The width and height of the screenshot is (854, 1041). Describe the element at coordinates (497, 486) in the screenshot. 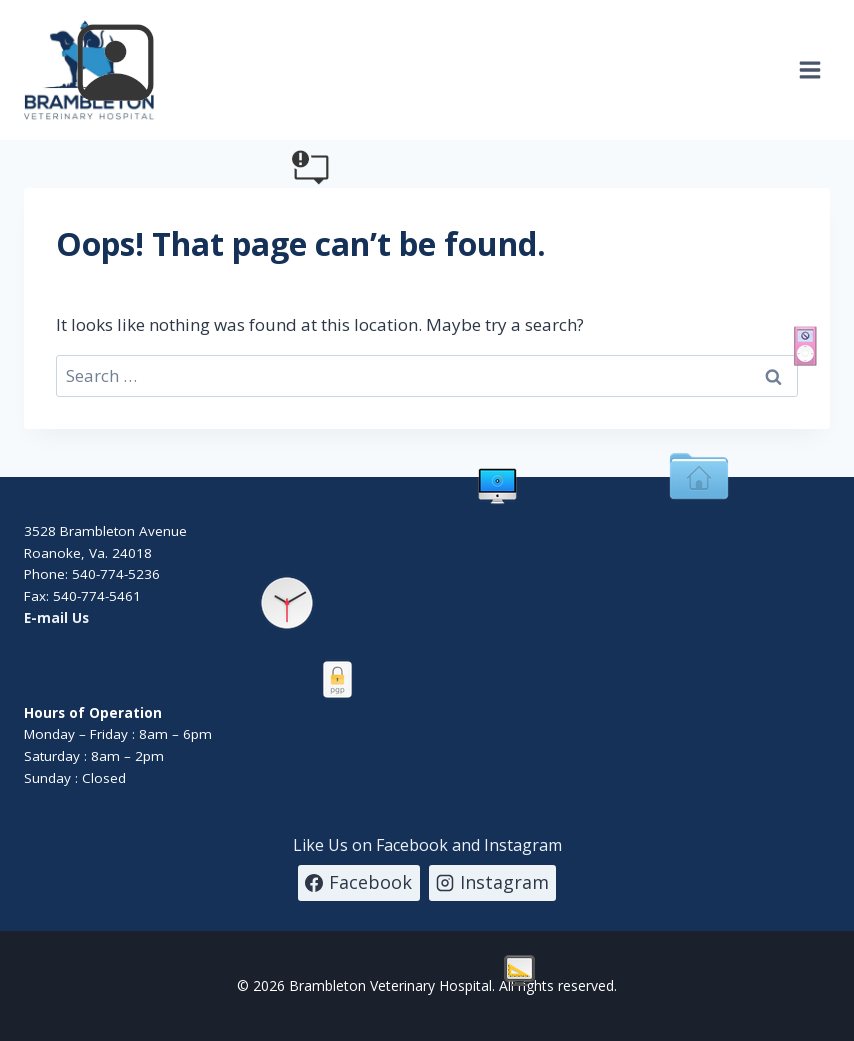

I see `play video content on your television or monitor` at that location.